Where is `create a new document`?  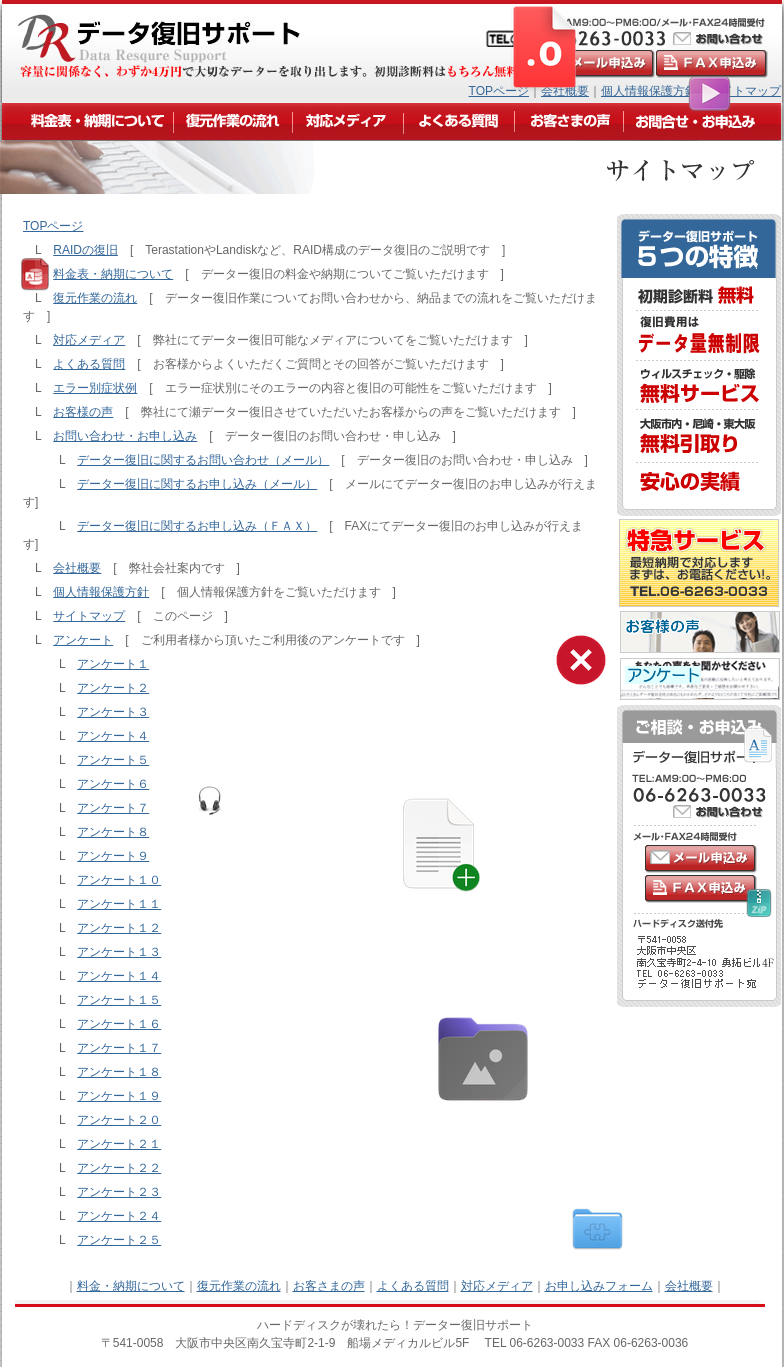
create a new document is located at coordinates (438, 843).